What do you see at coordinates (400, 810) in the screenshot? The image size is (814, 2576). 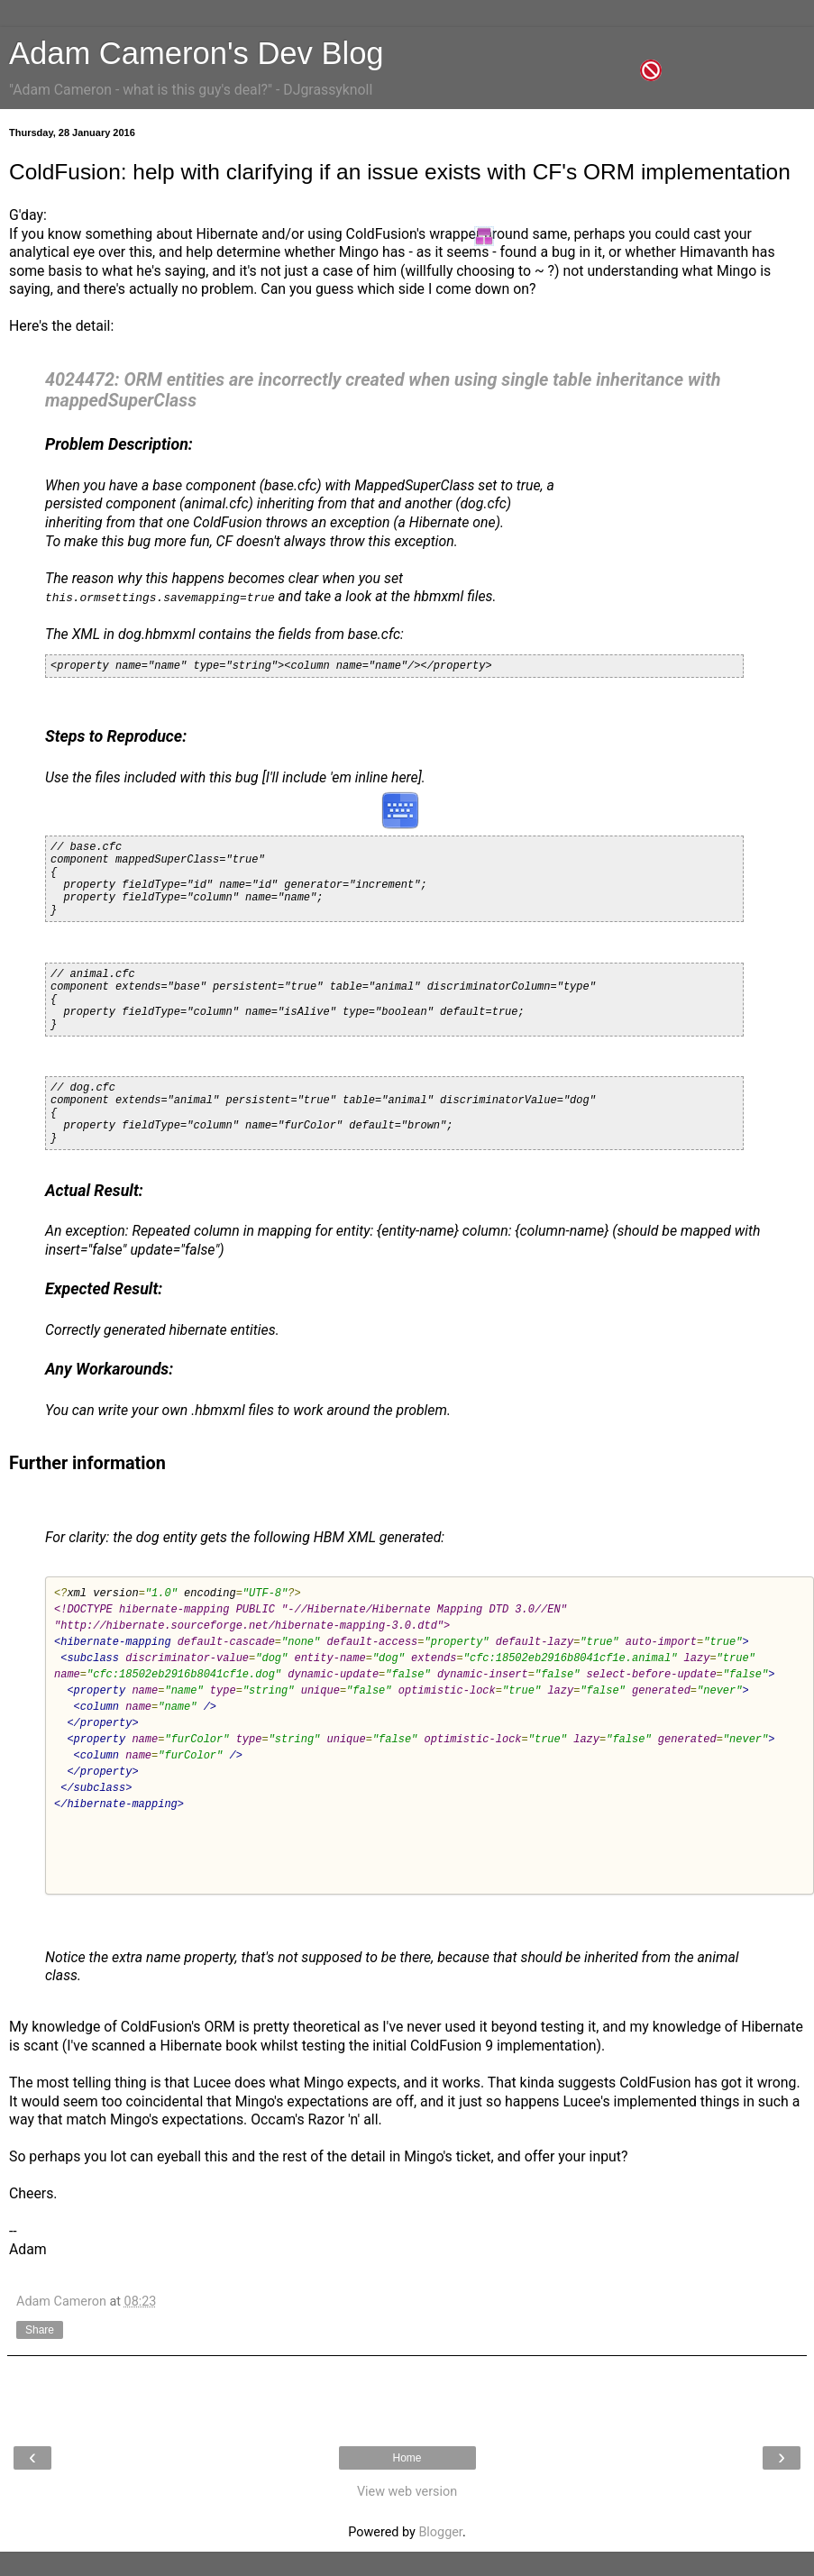 I see `access peripheral device settings` at bounding box center [400, 810].